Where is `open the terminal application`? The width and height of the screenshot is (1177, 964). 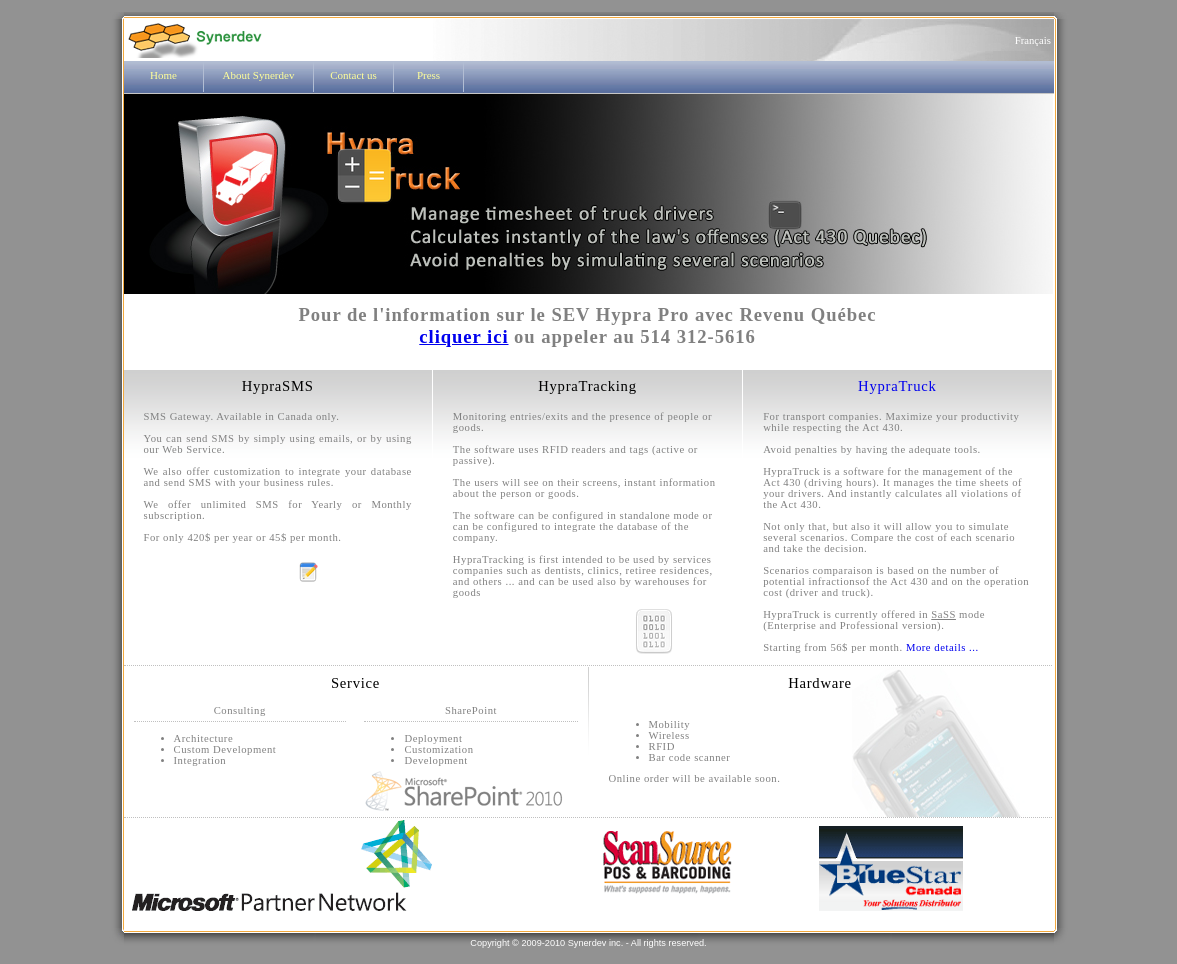 open the terminal application is located at coordinates (785, 215).